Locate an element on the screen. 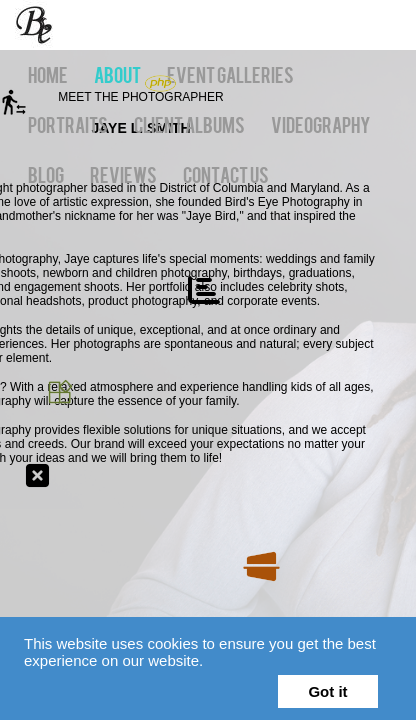  close or dismiss a dialog box is located at coordinates (37, 475).